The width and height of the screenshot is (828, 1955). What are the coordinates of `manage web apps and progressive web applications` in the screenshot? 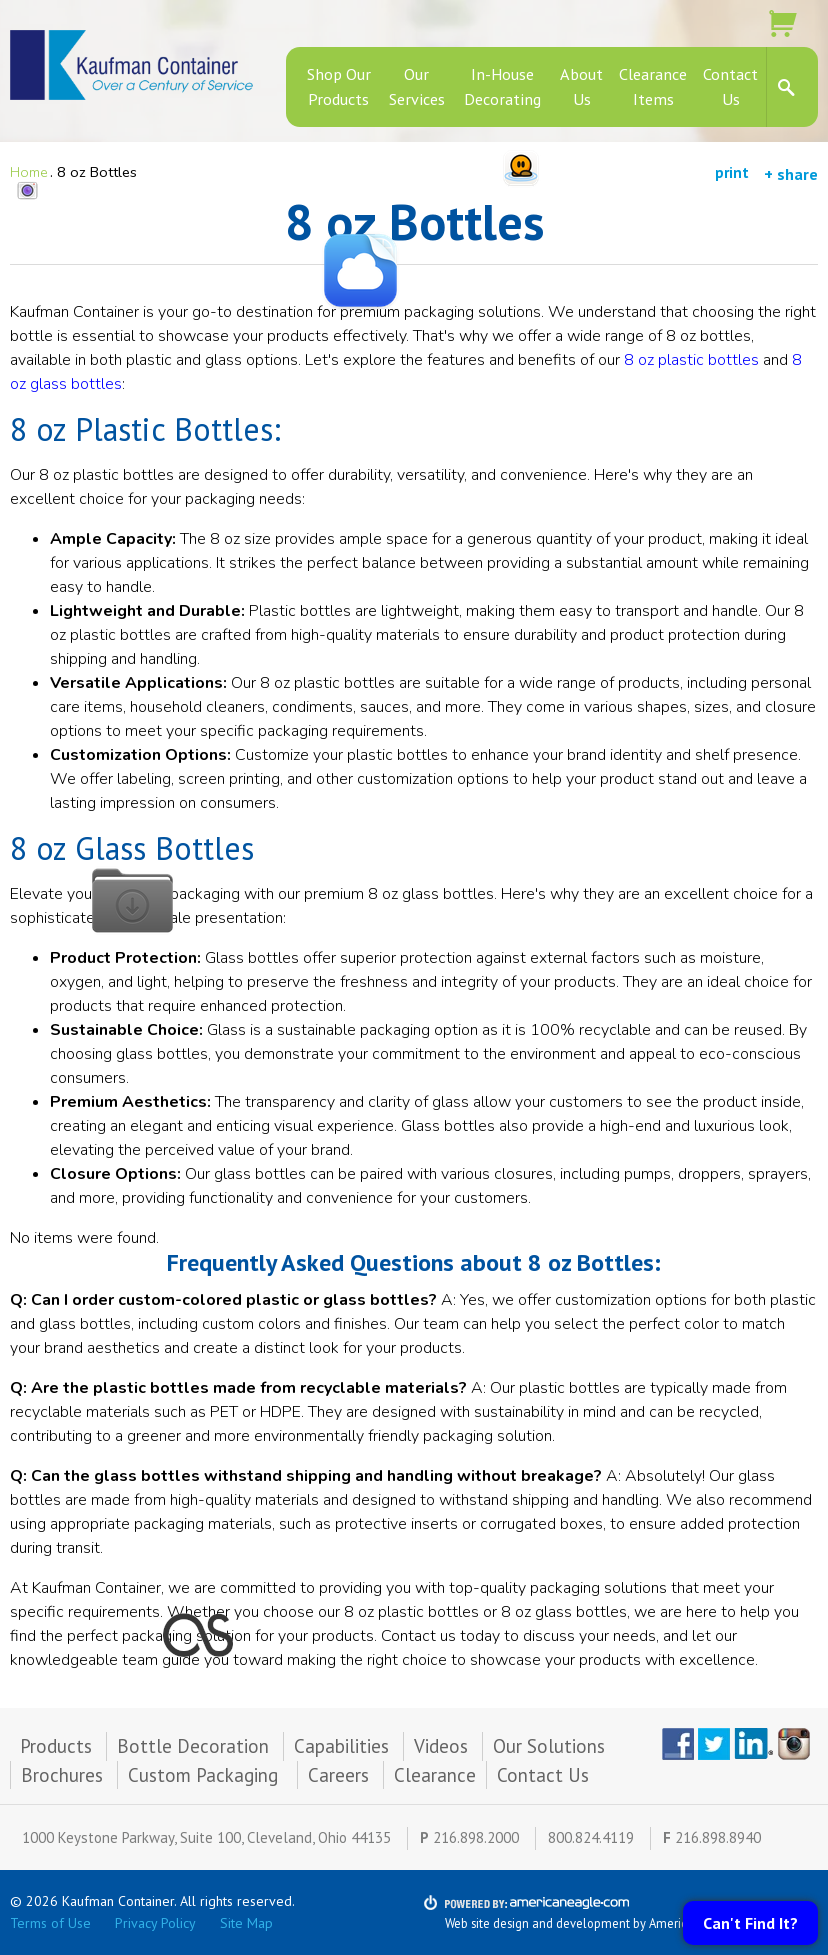 It's located at (360, 270).